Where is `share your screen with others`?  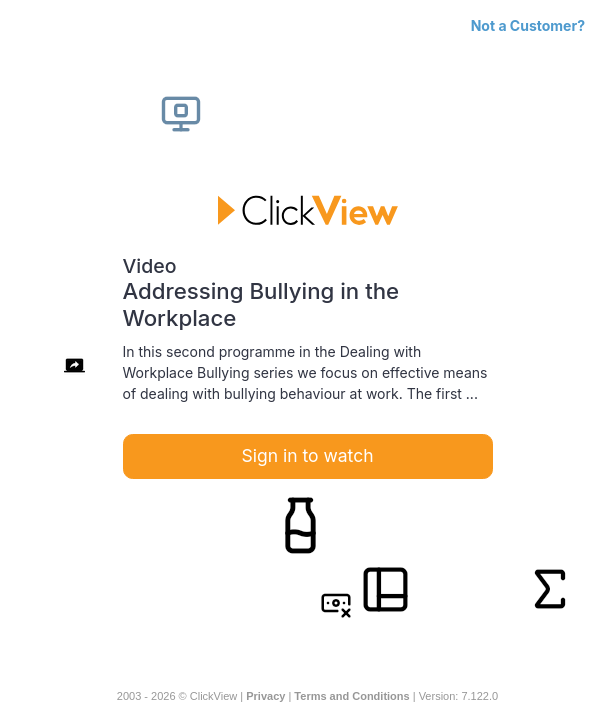
share your screen with others is located at coordinates (74, 365).